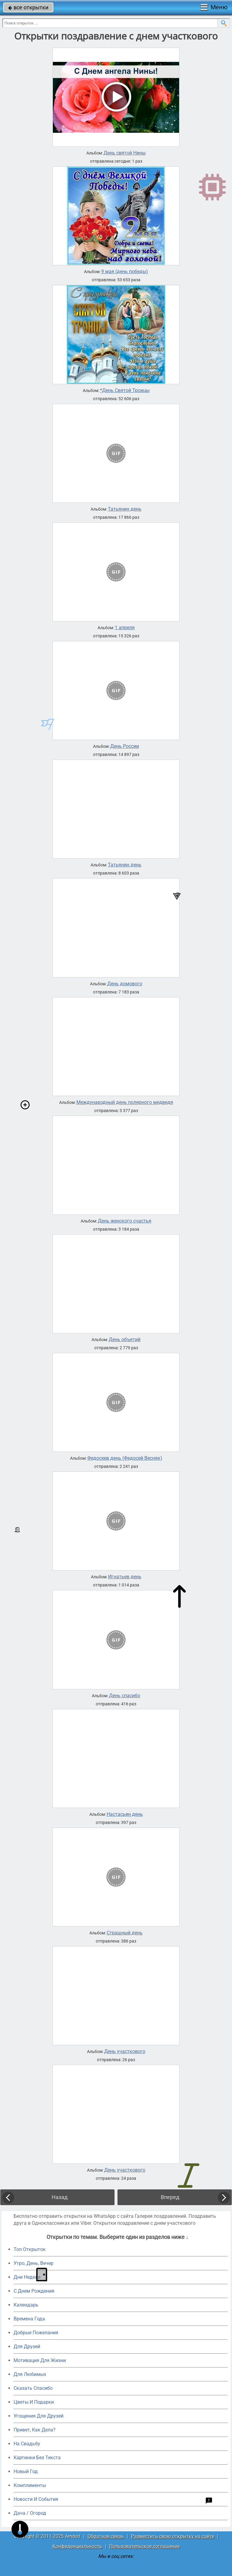 The height and width of the screenshot is (2576, 232). I want to click on view hardware or processor information, so click(212, 187).